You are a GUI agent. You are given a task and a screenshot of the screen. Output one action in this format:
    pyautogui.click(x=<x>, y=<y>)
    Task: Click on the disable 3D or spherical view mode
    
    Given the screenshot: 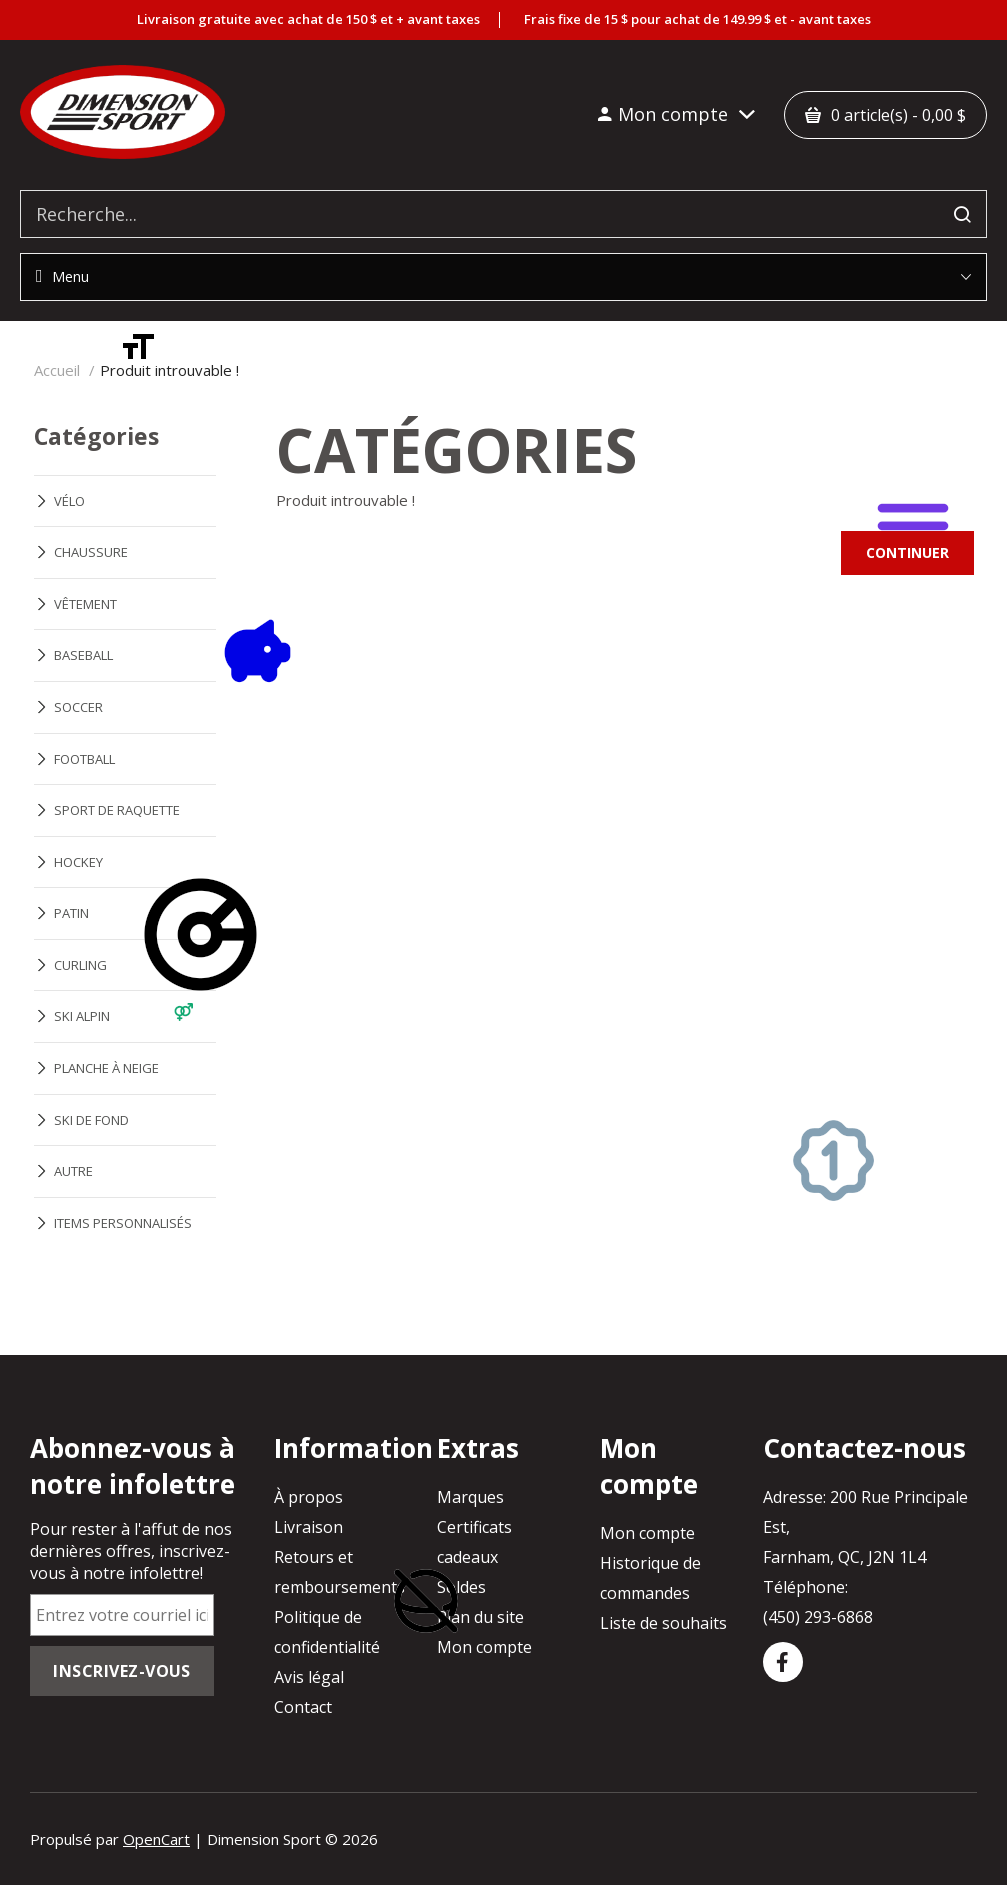 What is the action you would take?
    pyautogui.click(x=426, y=1601)
    